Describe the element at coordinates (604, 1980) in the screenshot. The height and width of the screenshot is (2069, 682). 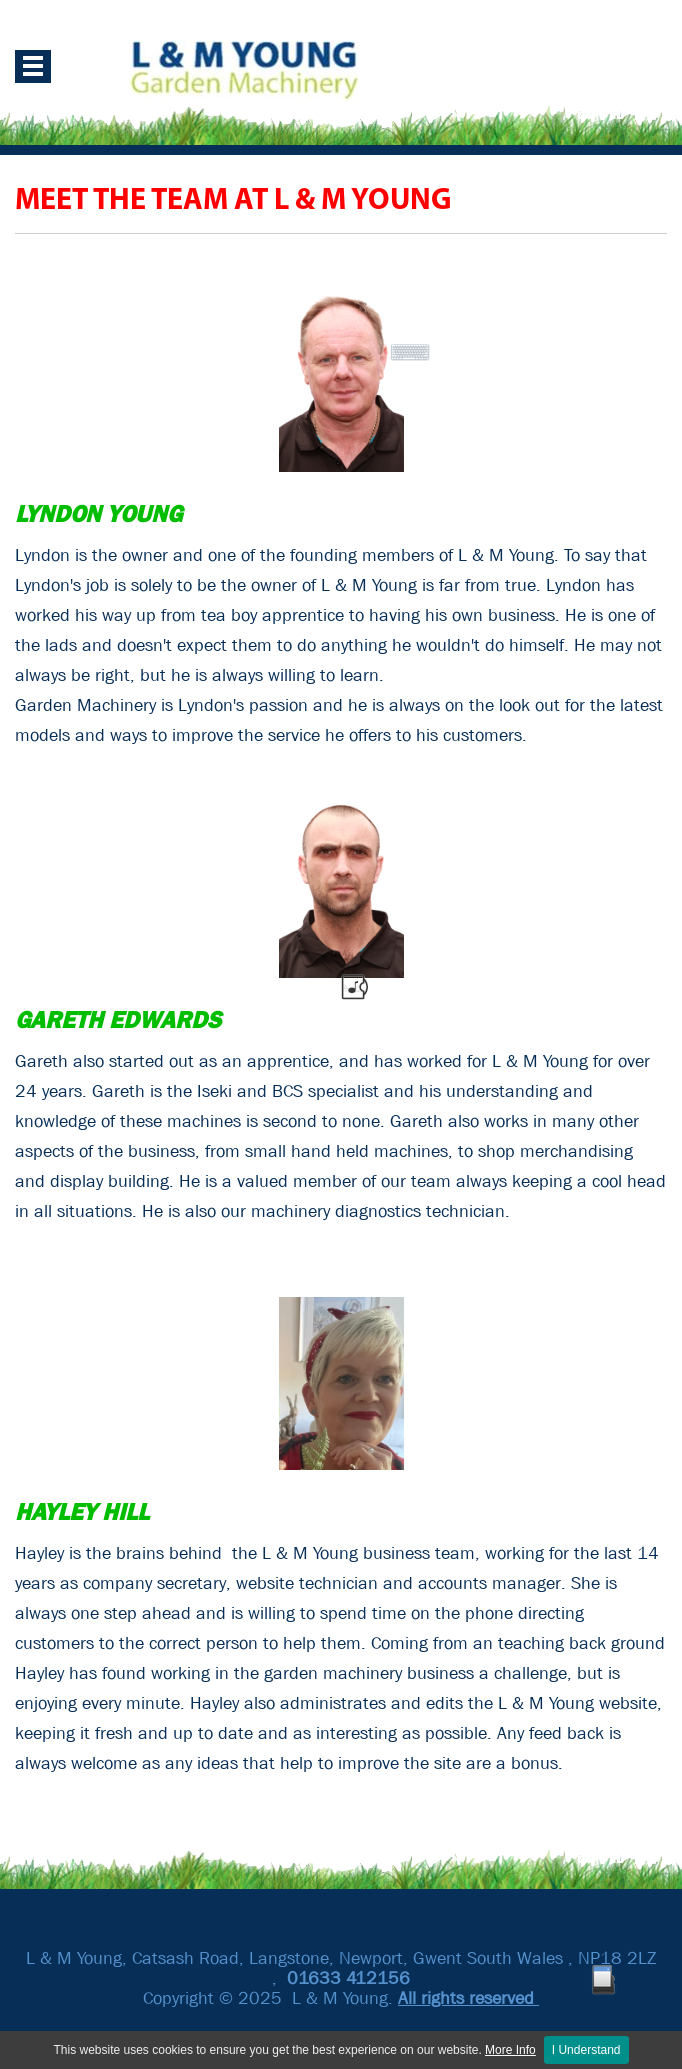
I see `microSD or TransFlash memory card storage device` at that location.